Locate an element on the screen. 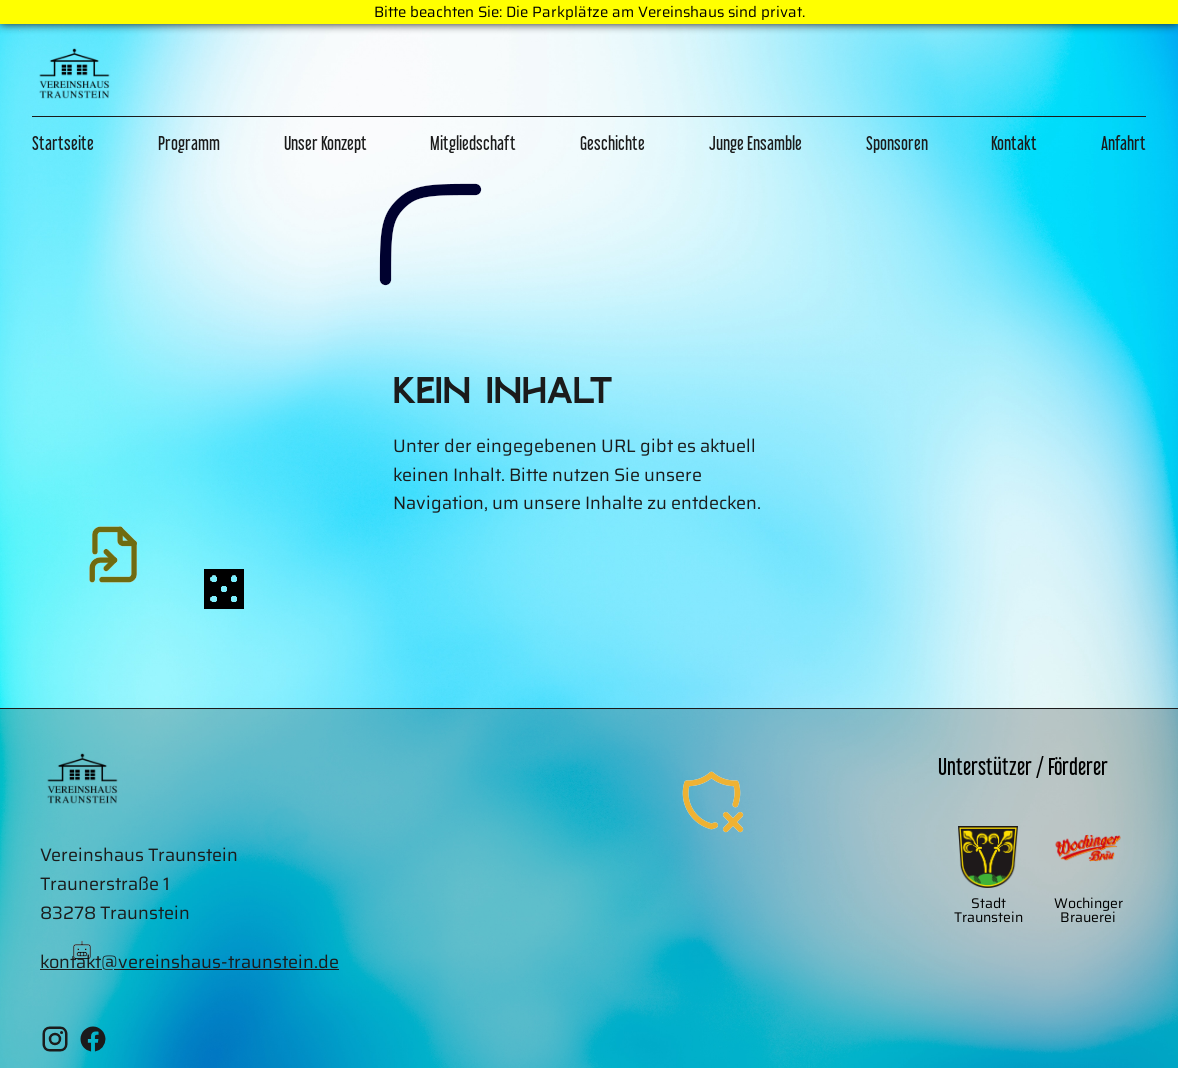  disable security protection is located at coordinates (711, 800).